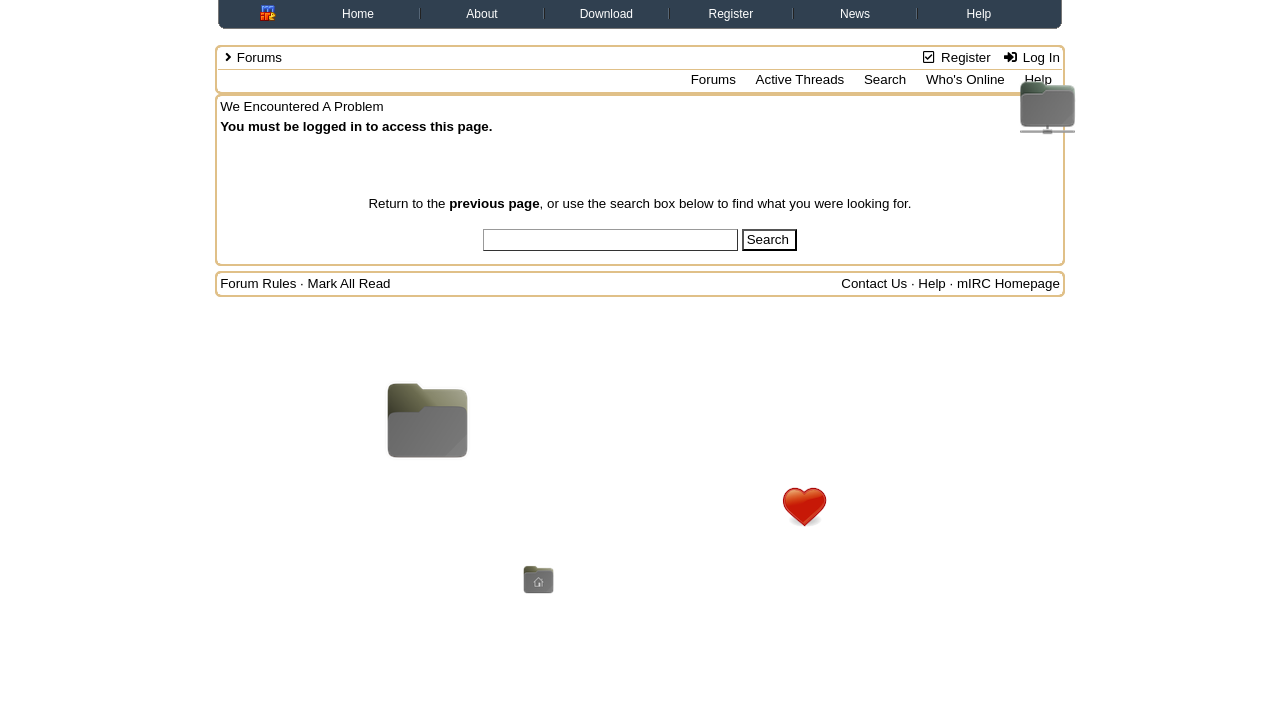 This screenshot has width=1280, height=720. I want to click on access a remote or network folder, so click(1047, 106).